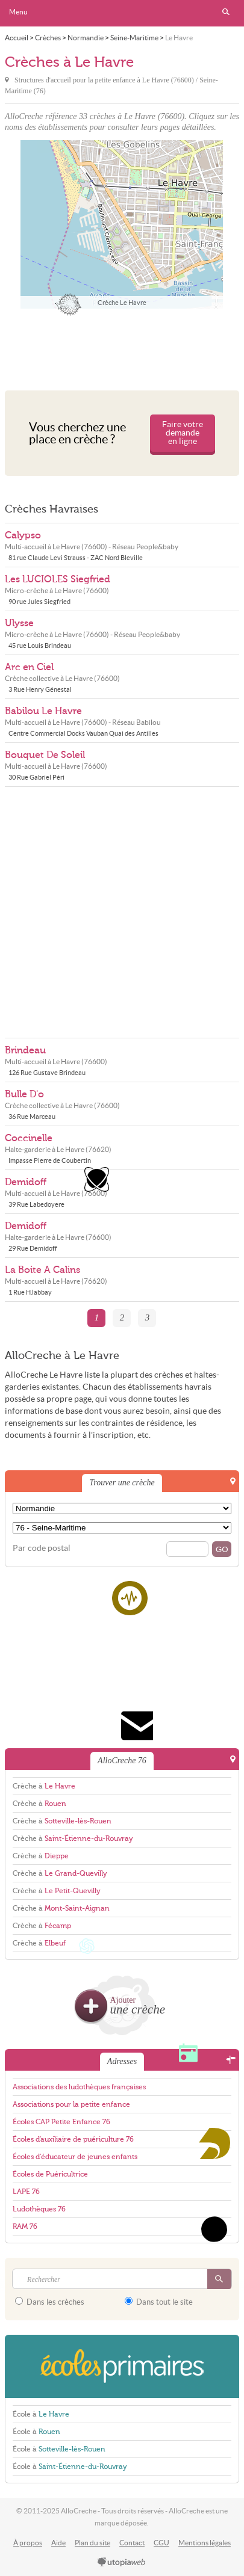 The image size is (244, 2576). I want to click on OpenBSD operating system logo, so click(68, 304).